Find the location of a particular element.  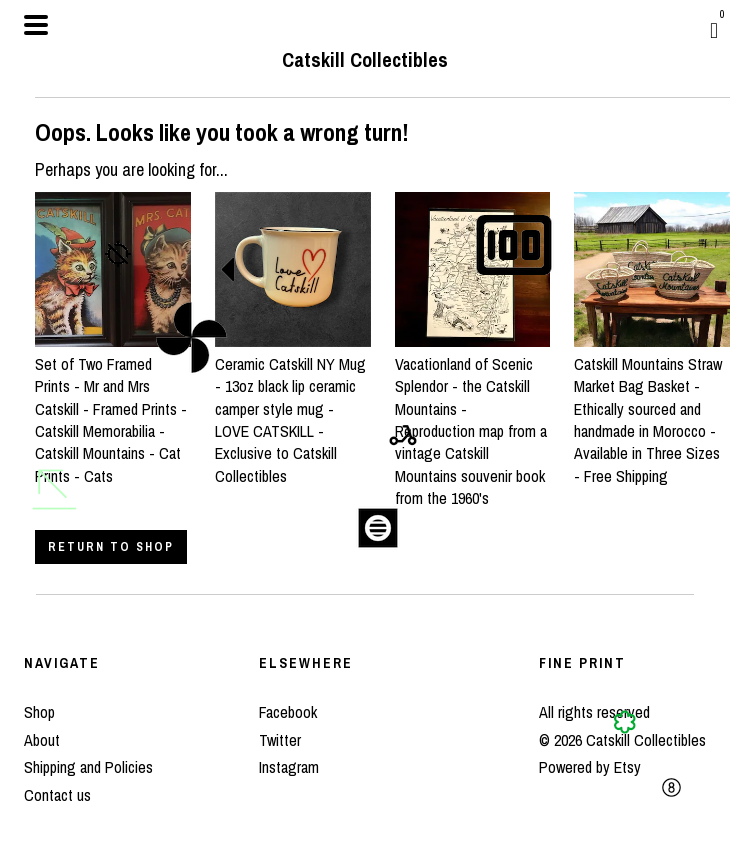

navigate back to the previous screen is located at coordinates (227, 269).